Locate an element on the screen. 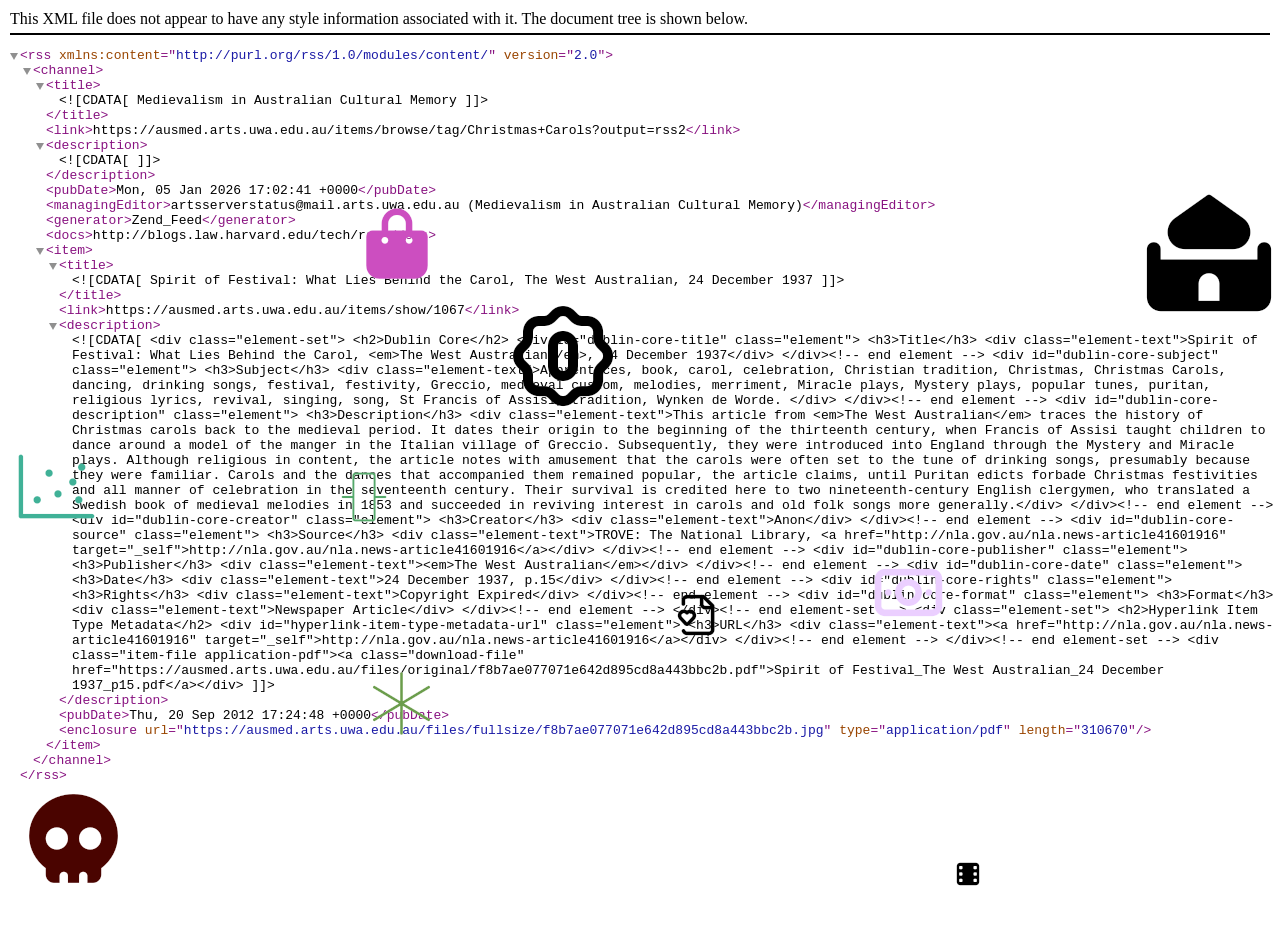  align object to vertical center is located at coordinates (364, 497).